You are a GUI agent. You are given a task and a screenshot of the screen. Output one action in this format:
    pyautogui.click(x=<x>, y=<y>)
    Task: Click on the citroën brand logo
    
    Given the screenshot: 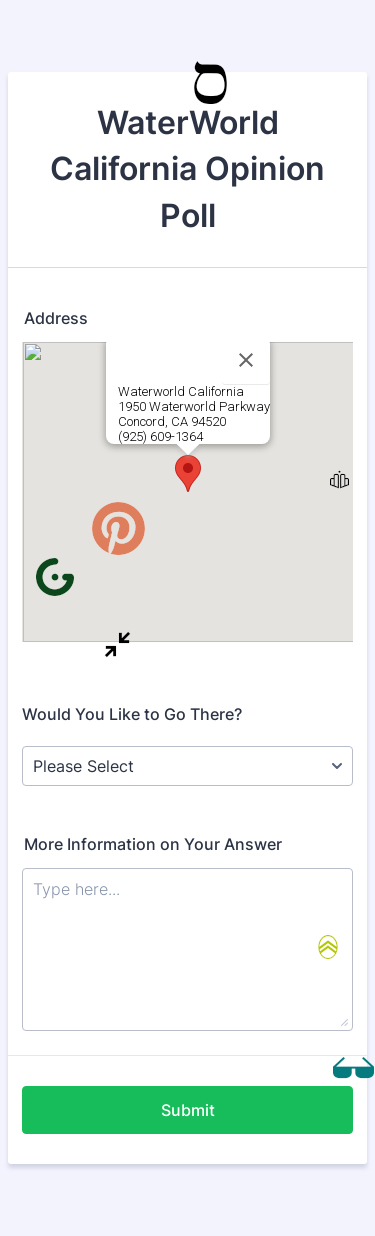 What is the action you would take?
    pyautogui.click(x=328, y=947)
    